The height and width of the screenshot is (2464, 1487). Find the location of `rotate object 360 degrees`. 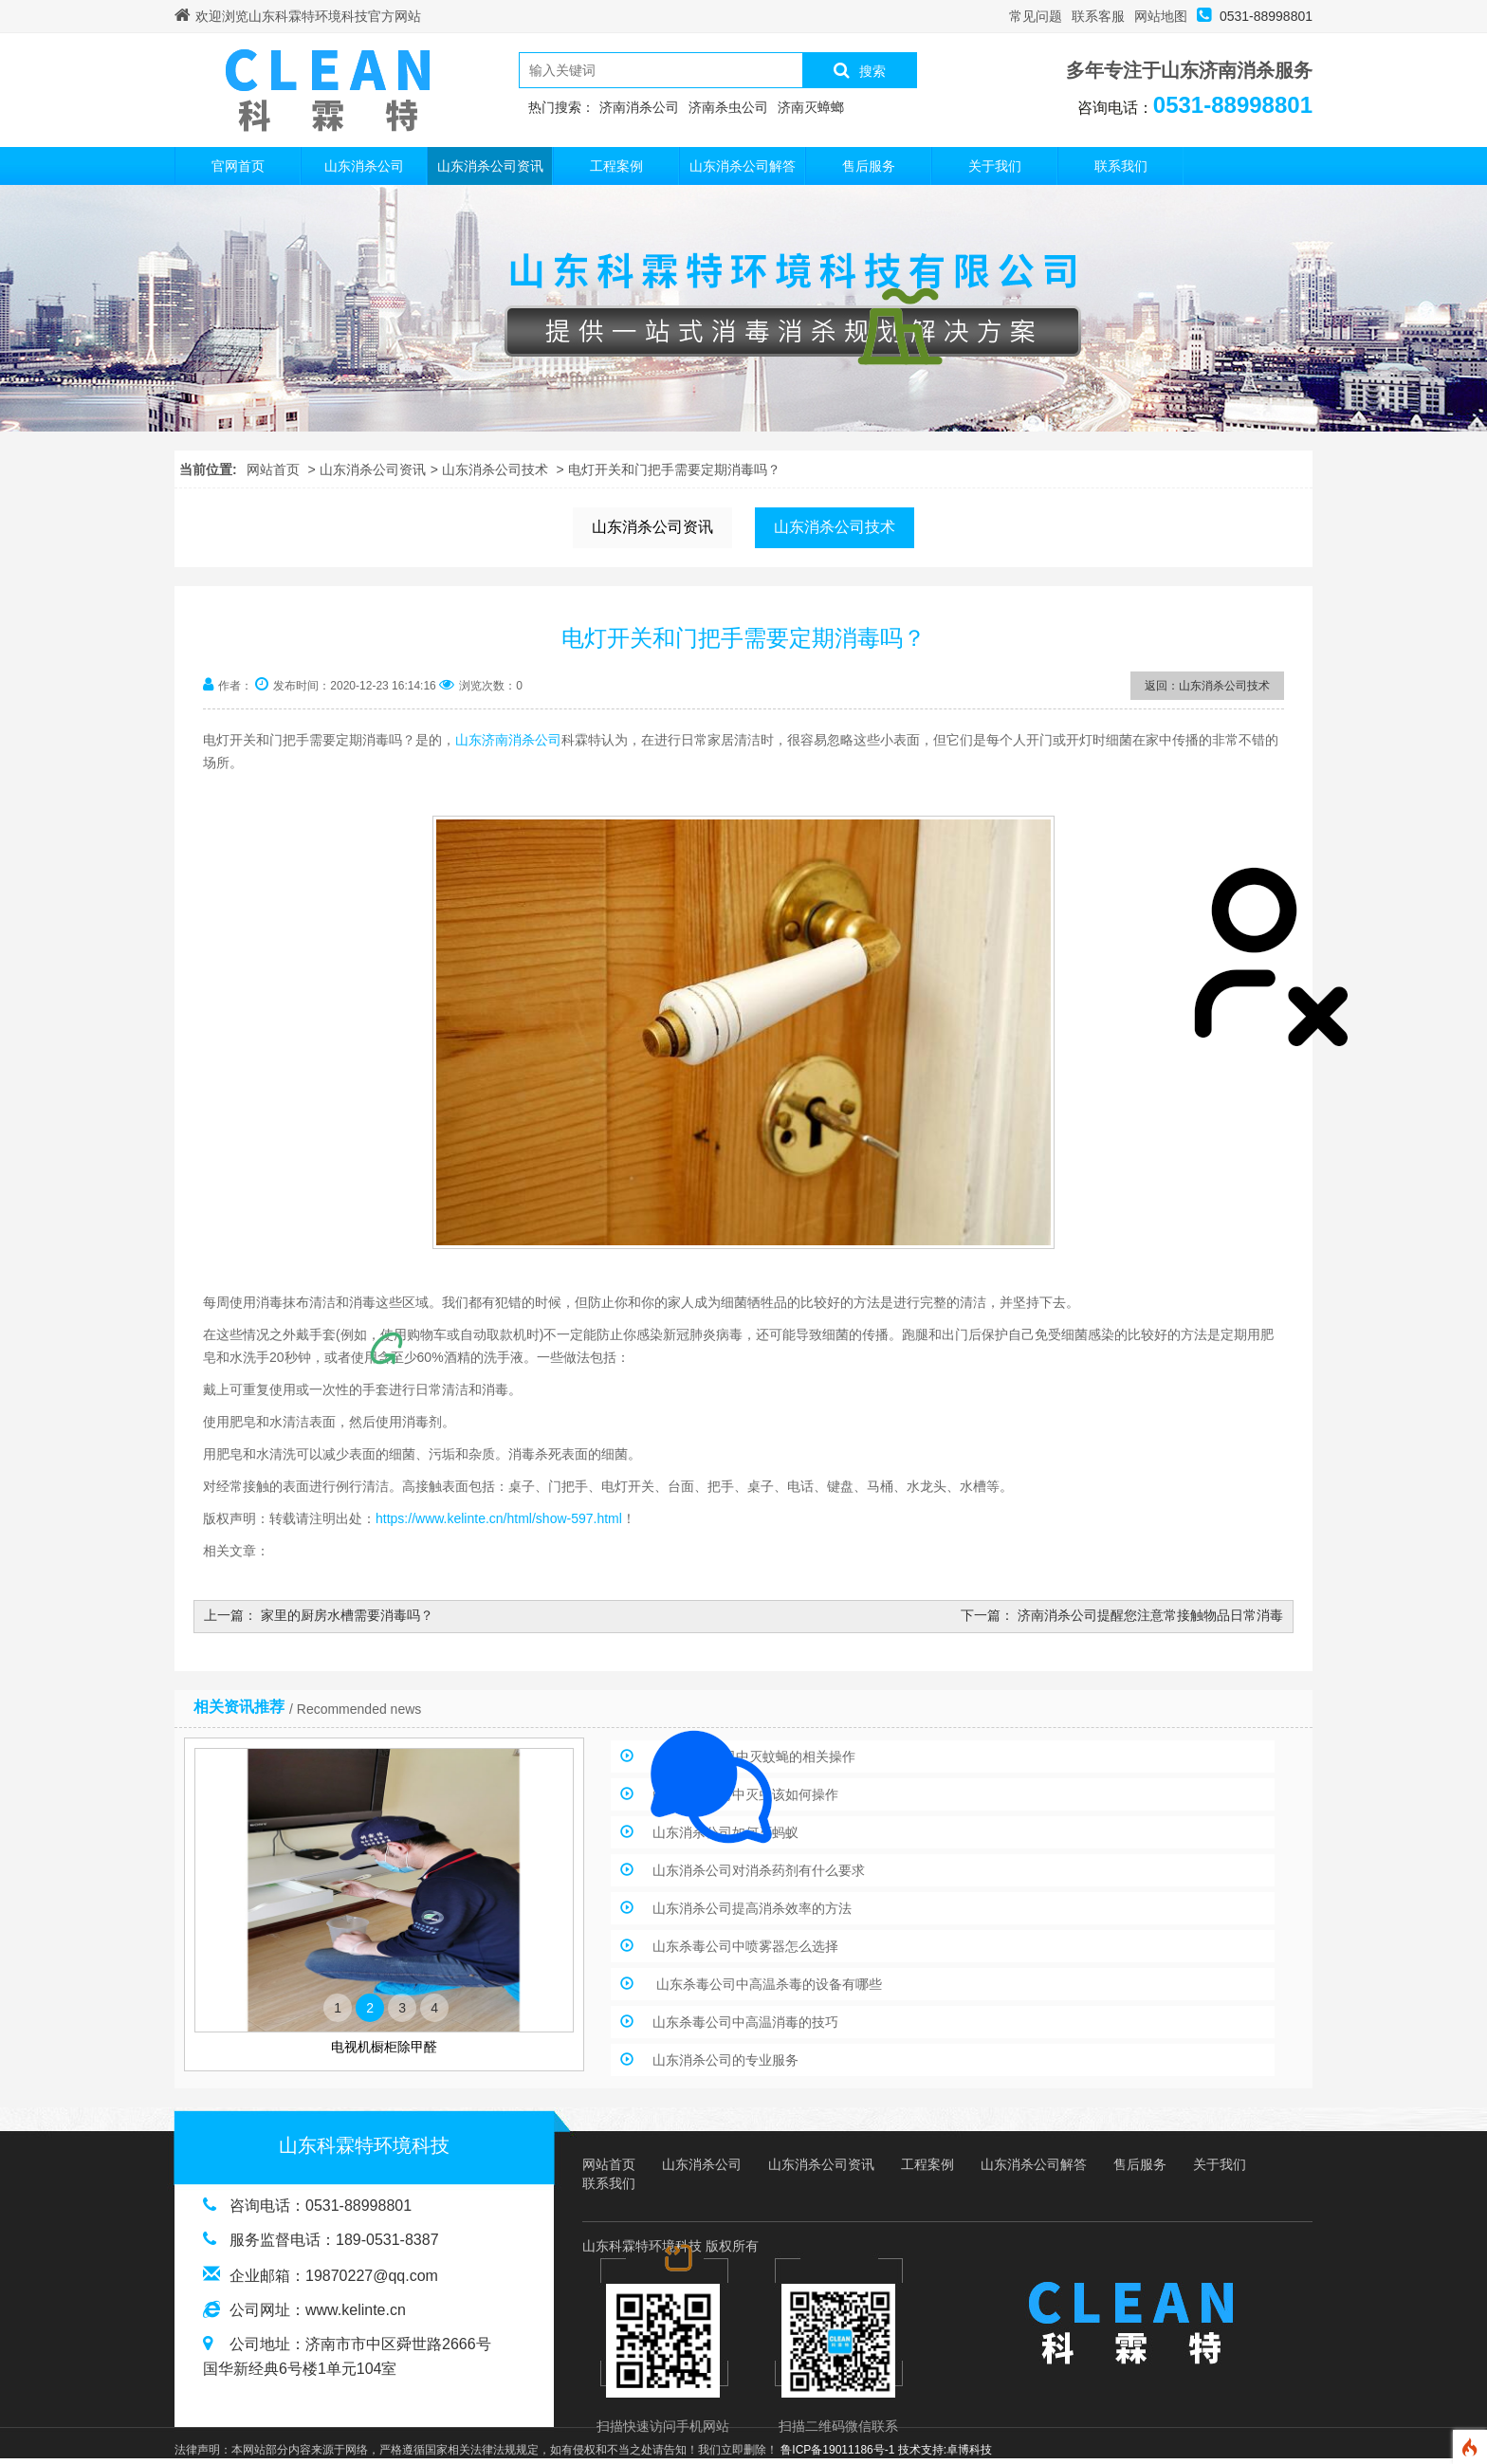

rotate object 360 degrees is located at coordinates (386, 1348).